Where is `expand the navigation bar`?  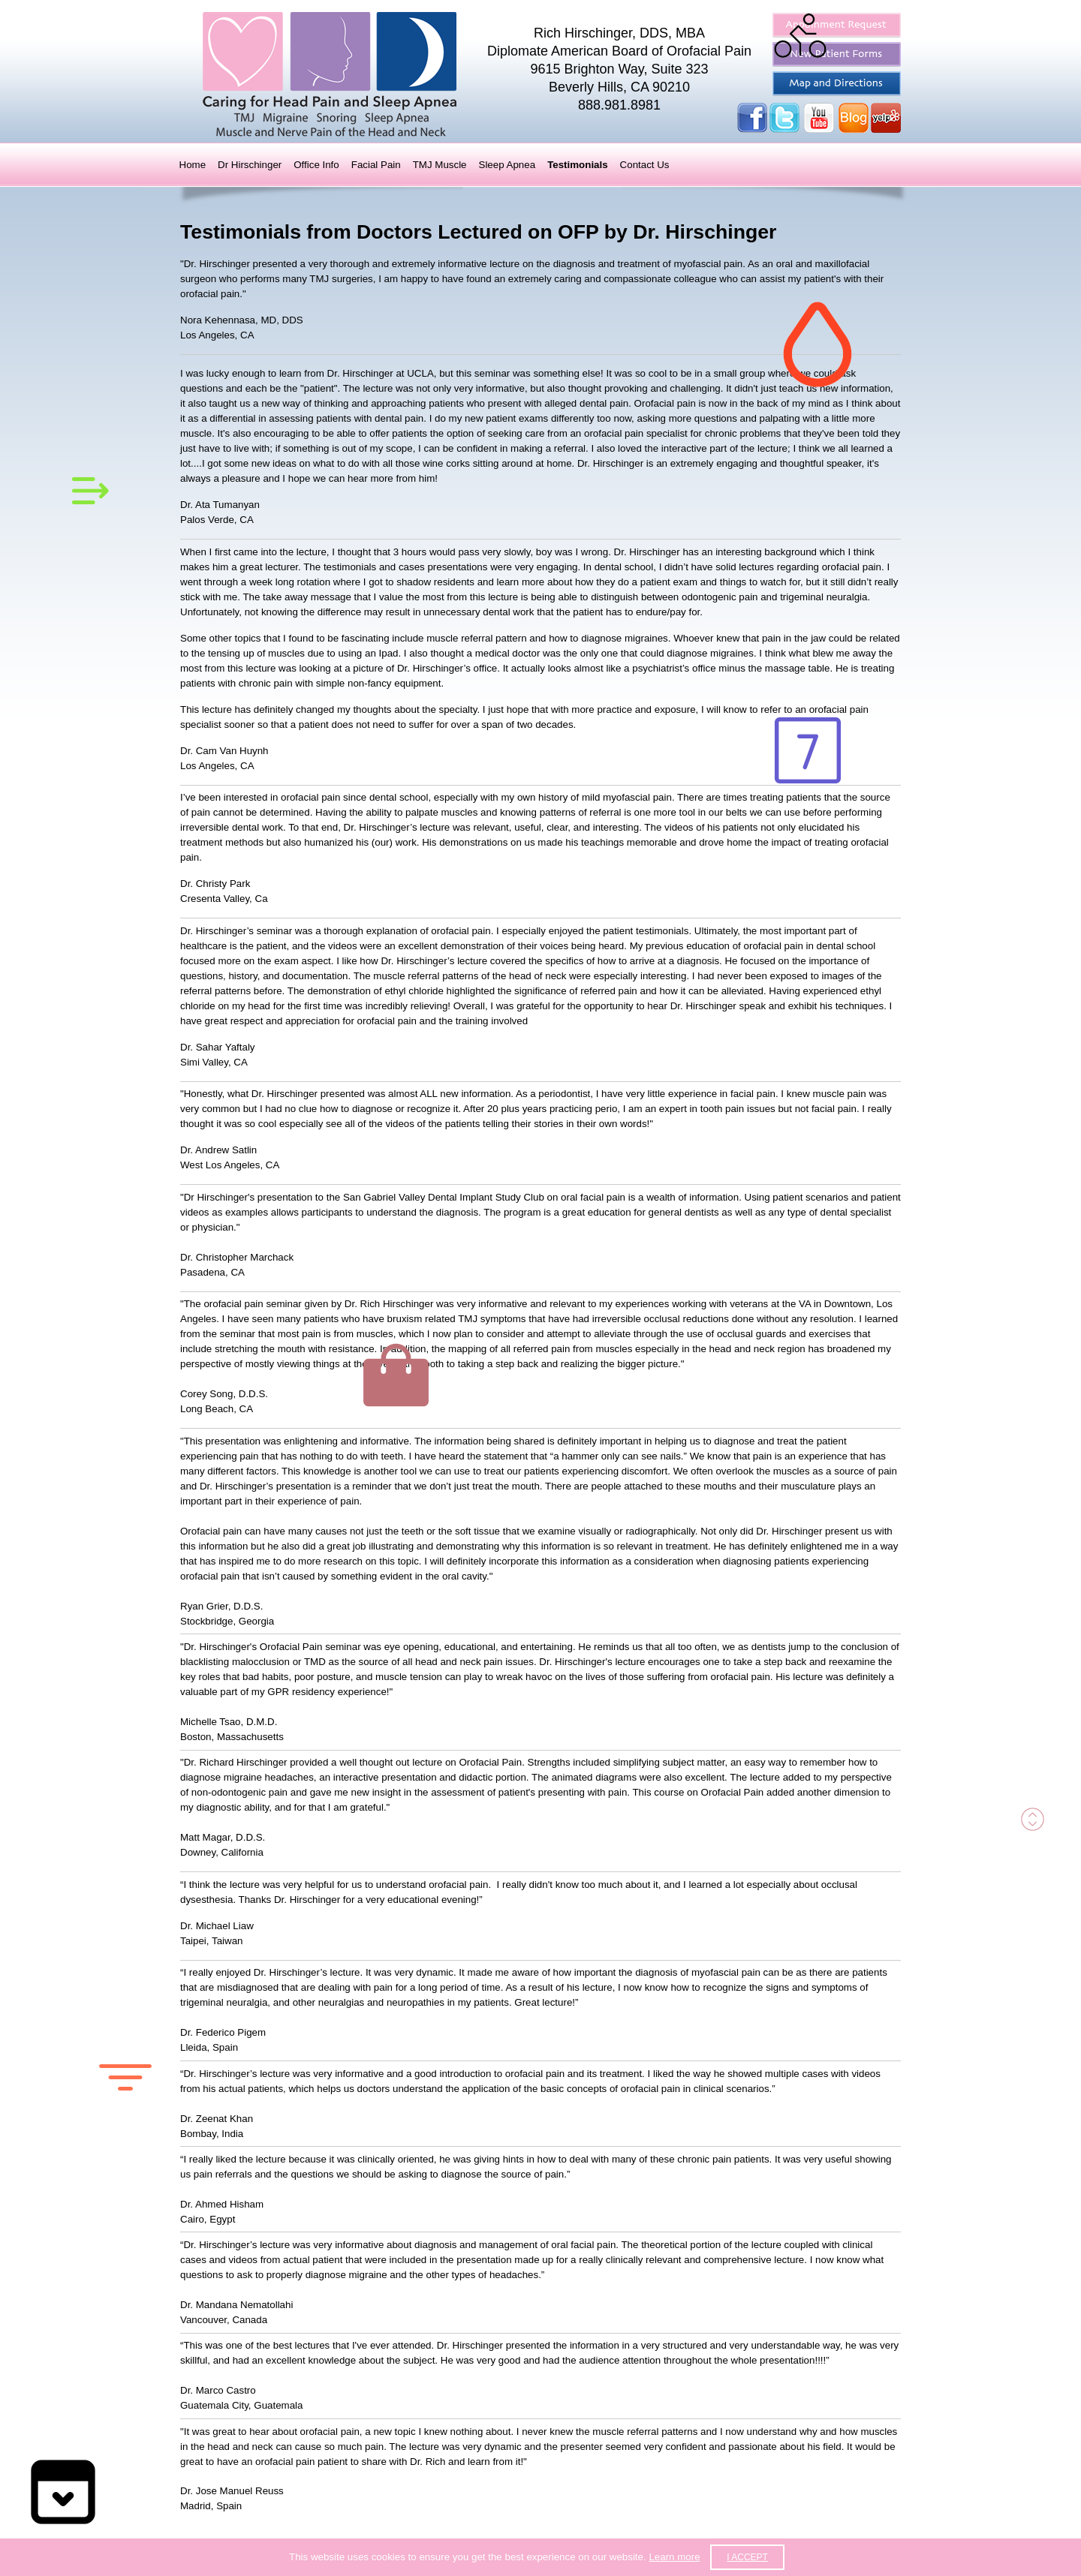
expand the navigation bar is located at coordinates (63, 2492).